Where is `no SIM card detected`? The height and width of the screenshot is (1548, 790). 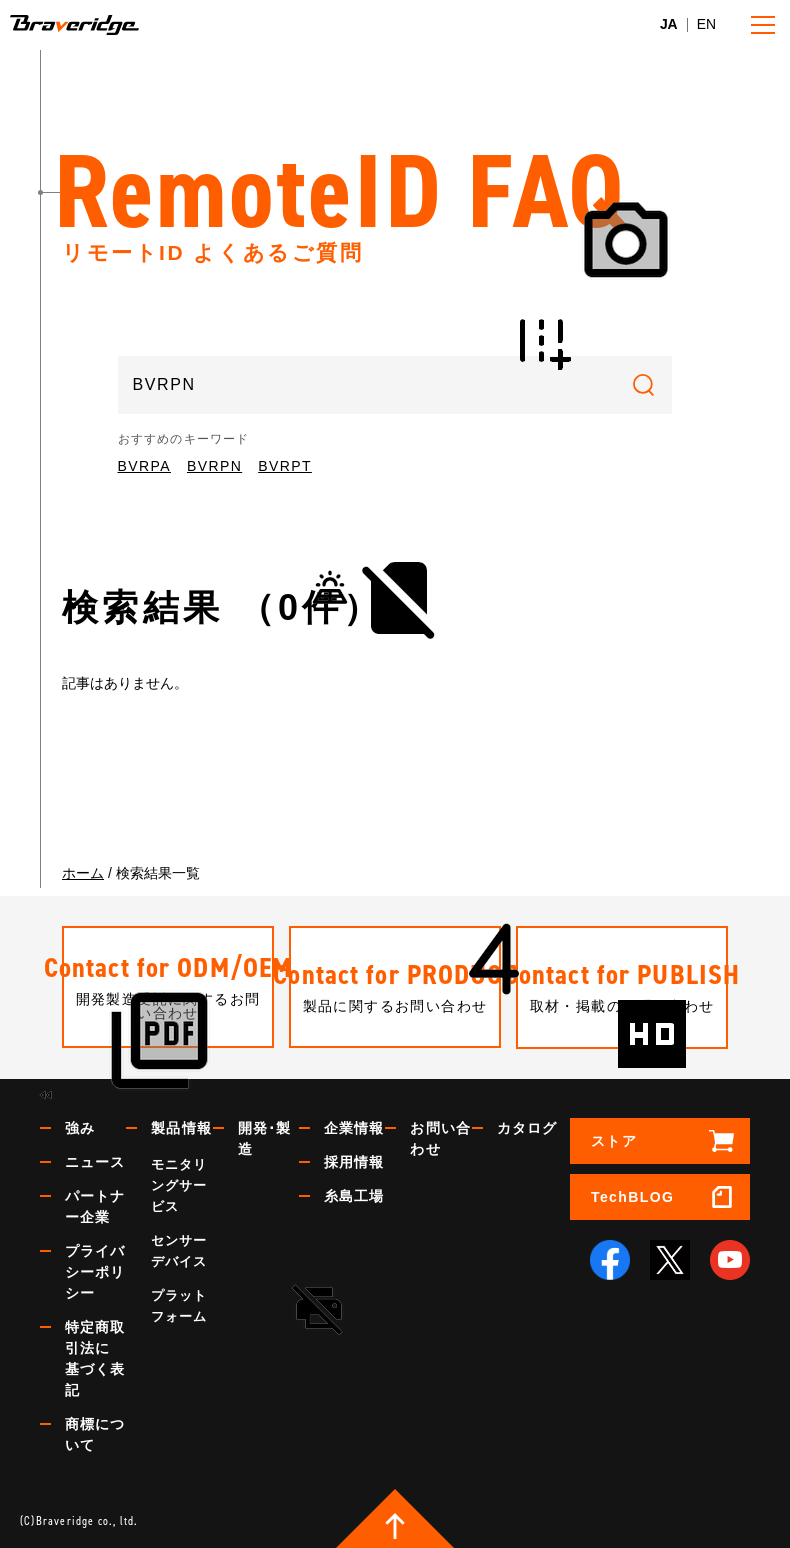
no SIM card detected is located at coordinates (399, 598).